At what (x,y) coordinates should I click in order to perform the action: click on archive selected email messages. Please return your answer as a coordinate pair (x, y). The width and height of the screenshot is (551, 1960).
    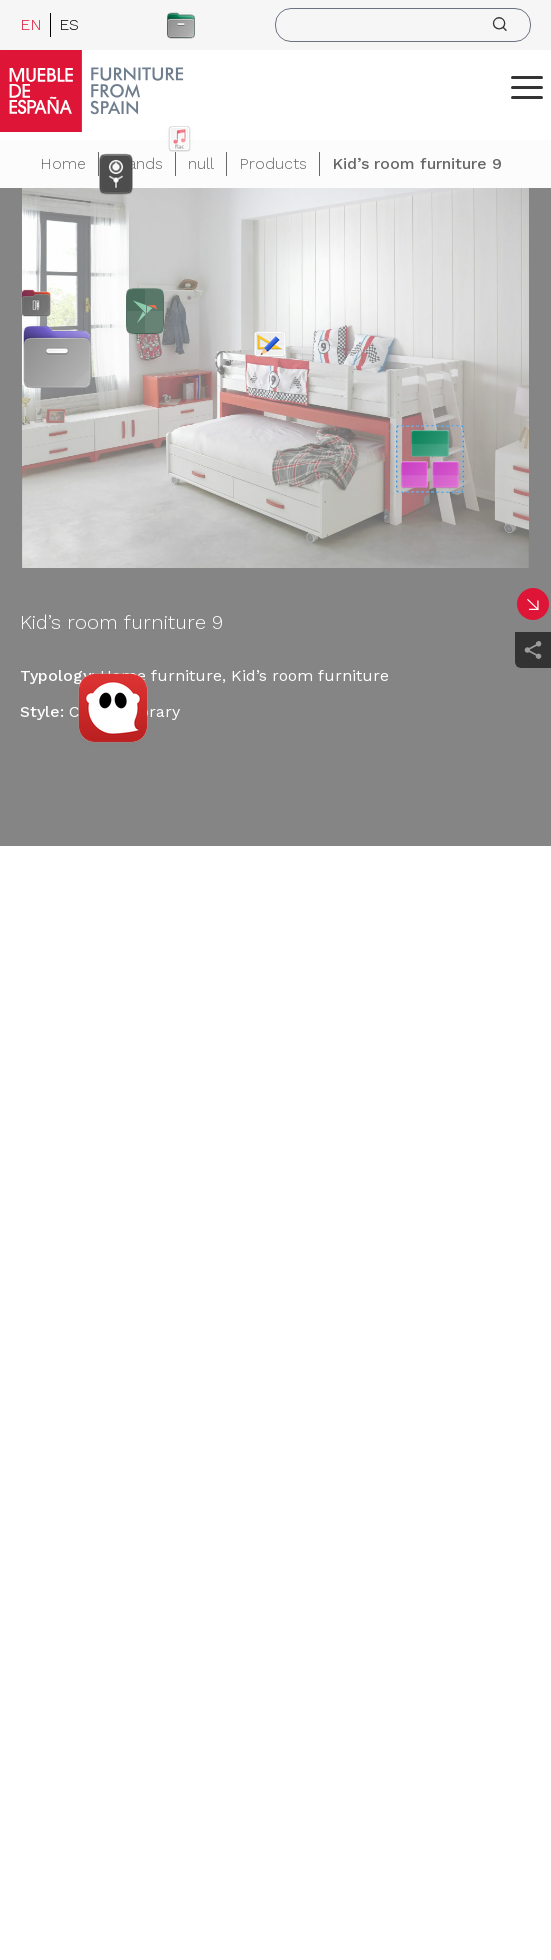
    Looking at the image, I should click on (116, 174).